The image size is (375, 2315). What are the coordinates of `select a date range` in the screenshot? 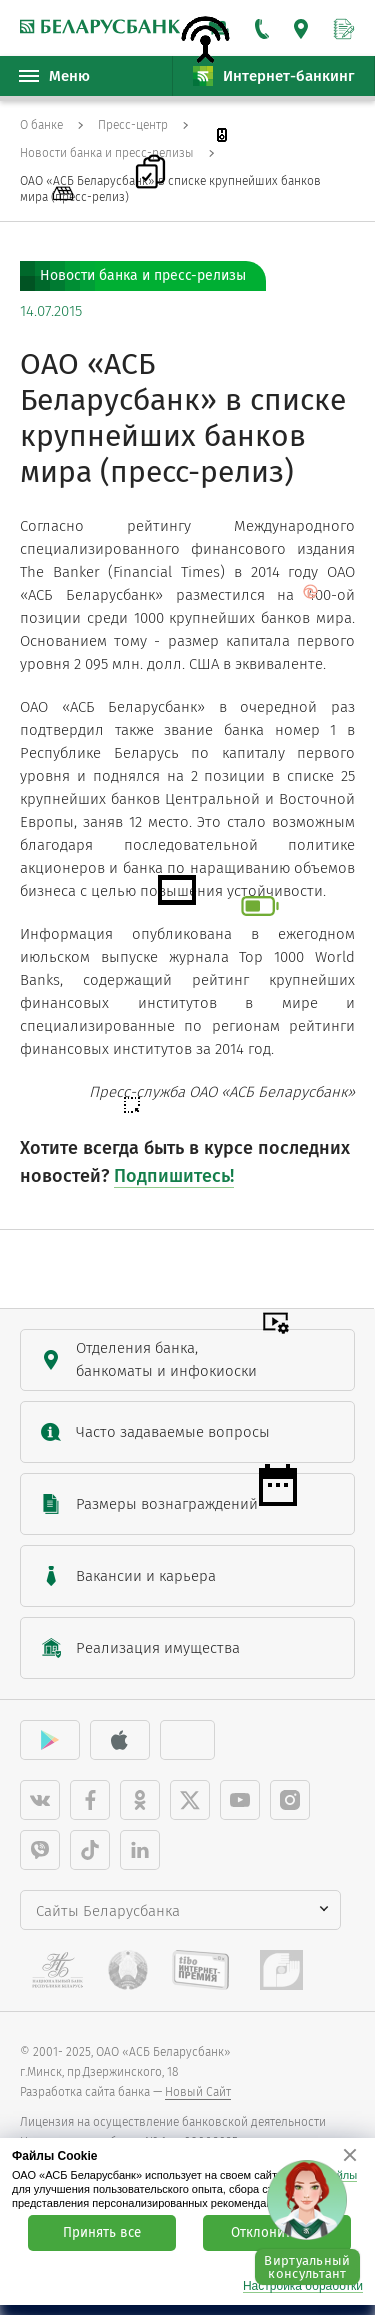 It's located at (278, 1485).